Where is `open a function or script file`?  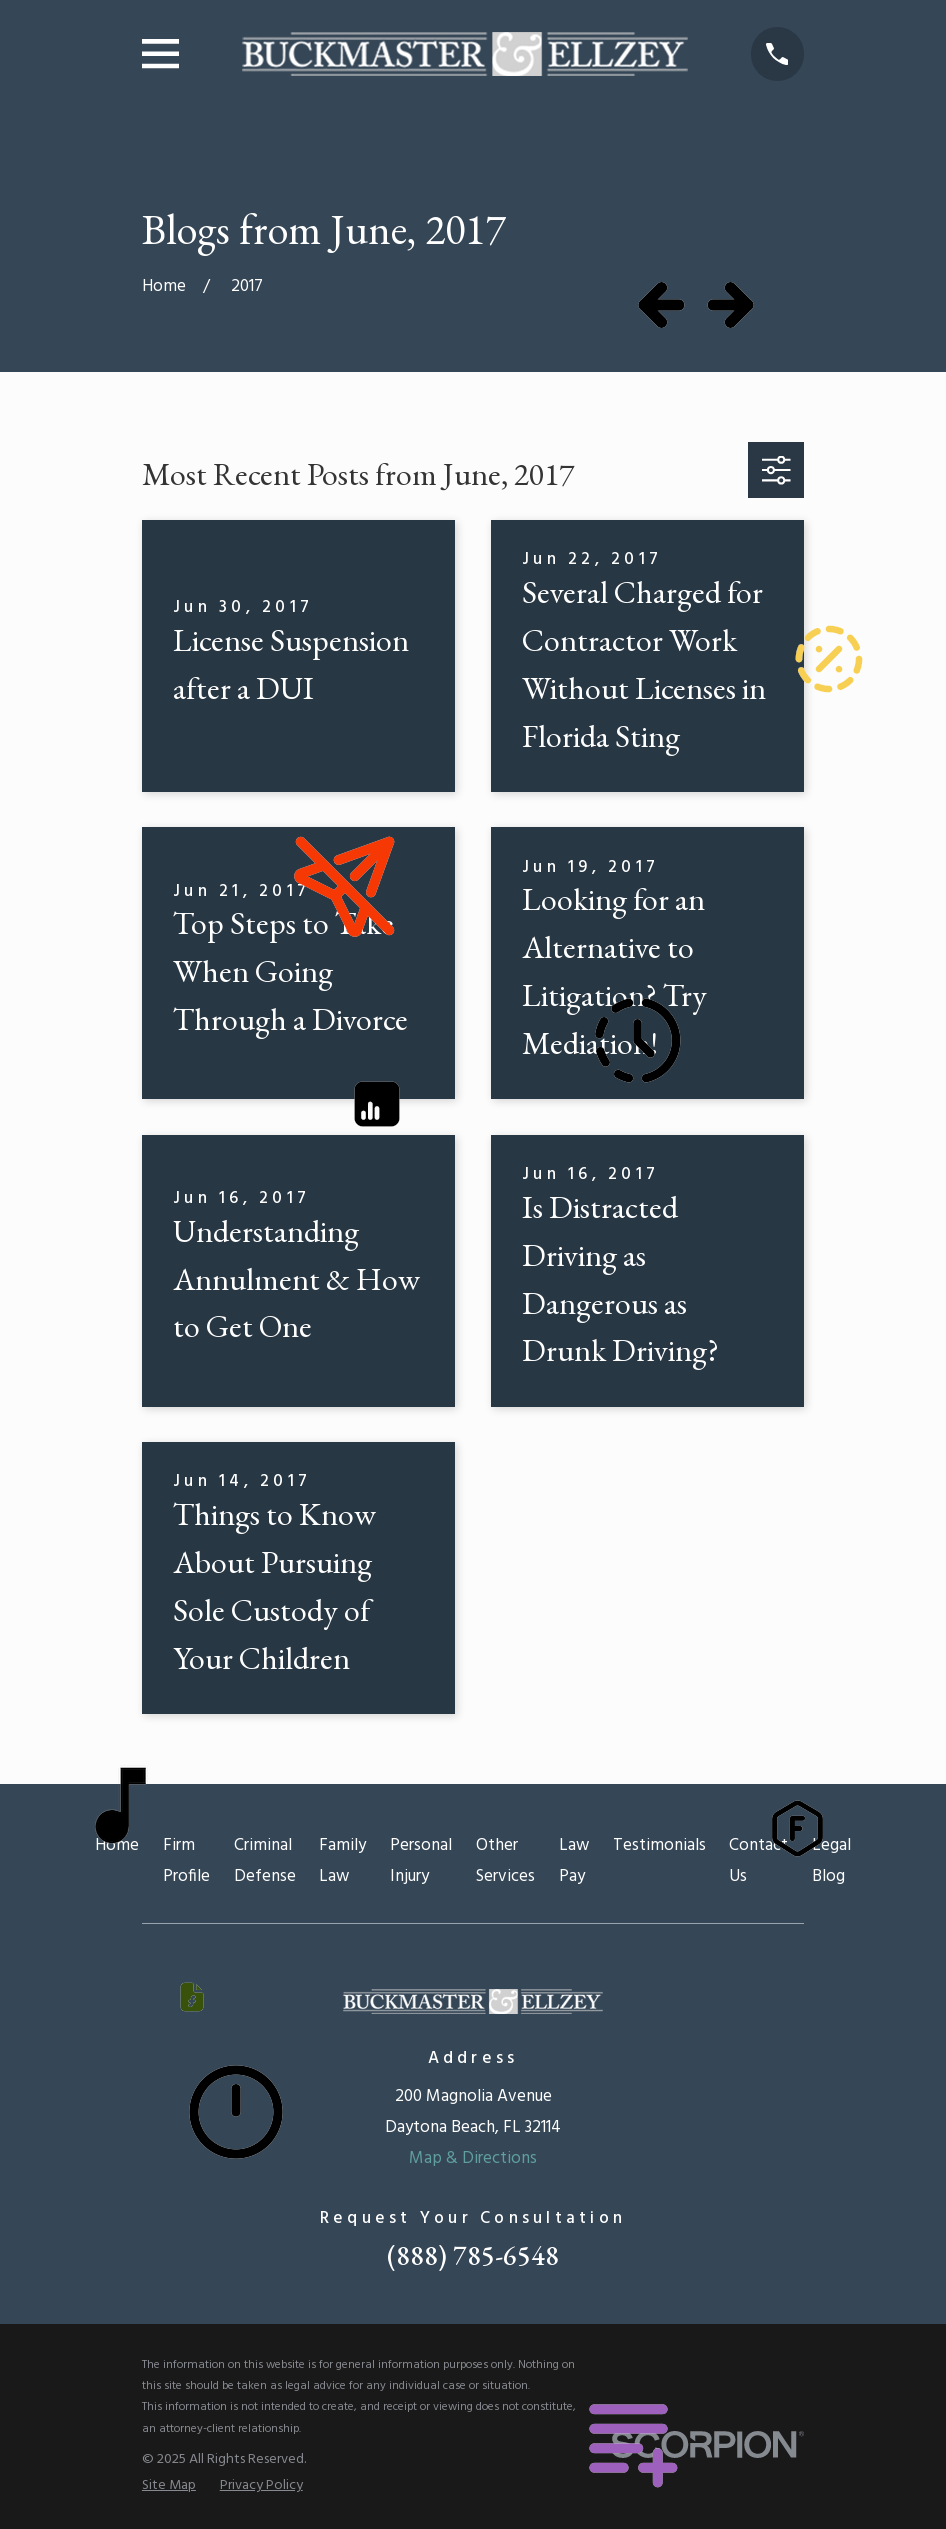 open a function or script file is located at coordinates (192, 1997).